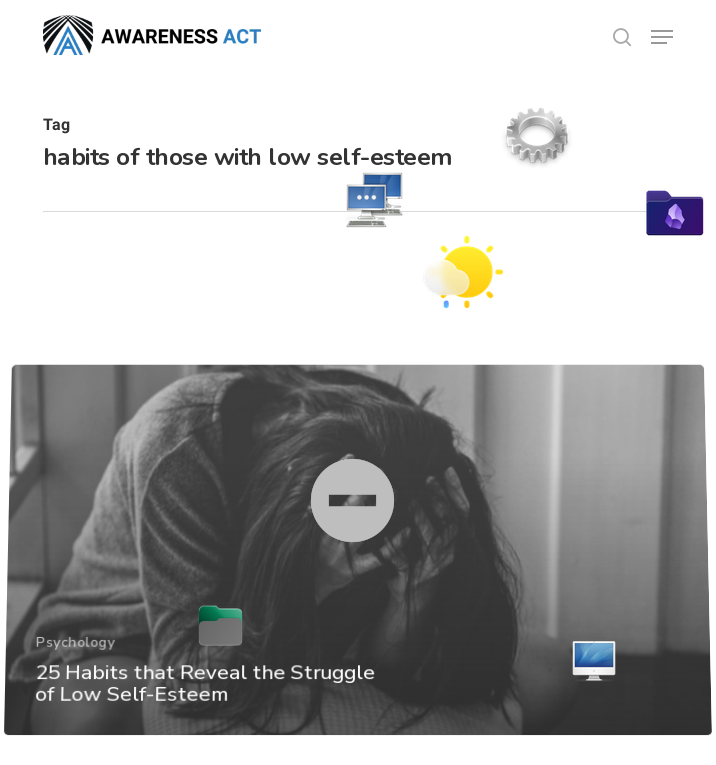 The height and width of the screenshot is (765, 716). What do you see at coordinates (537, 135) in the screenshot?
I see `access system settings and preferences` at bounding box center [537, 135].